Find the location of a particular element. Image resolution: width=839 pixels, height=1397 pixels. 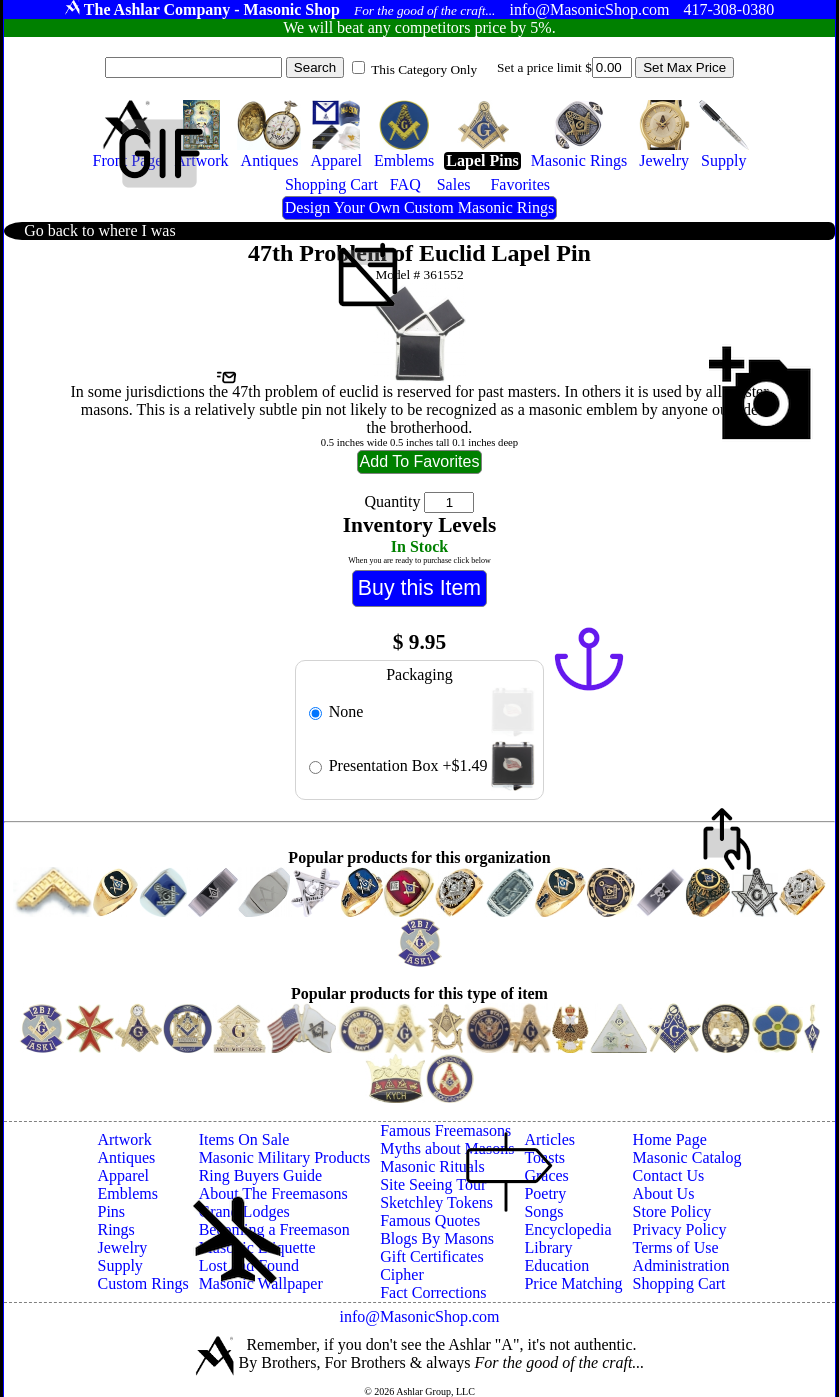

deposit or upload funds manually is located at coordinates (724, 839).